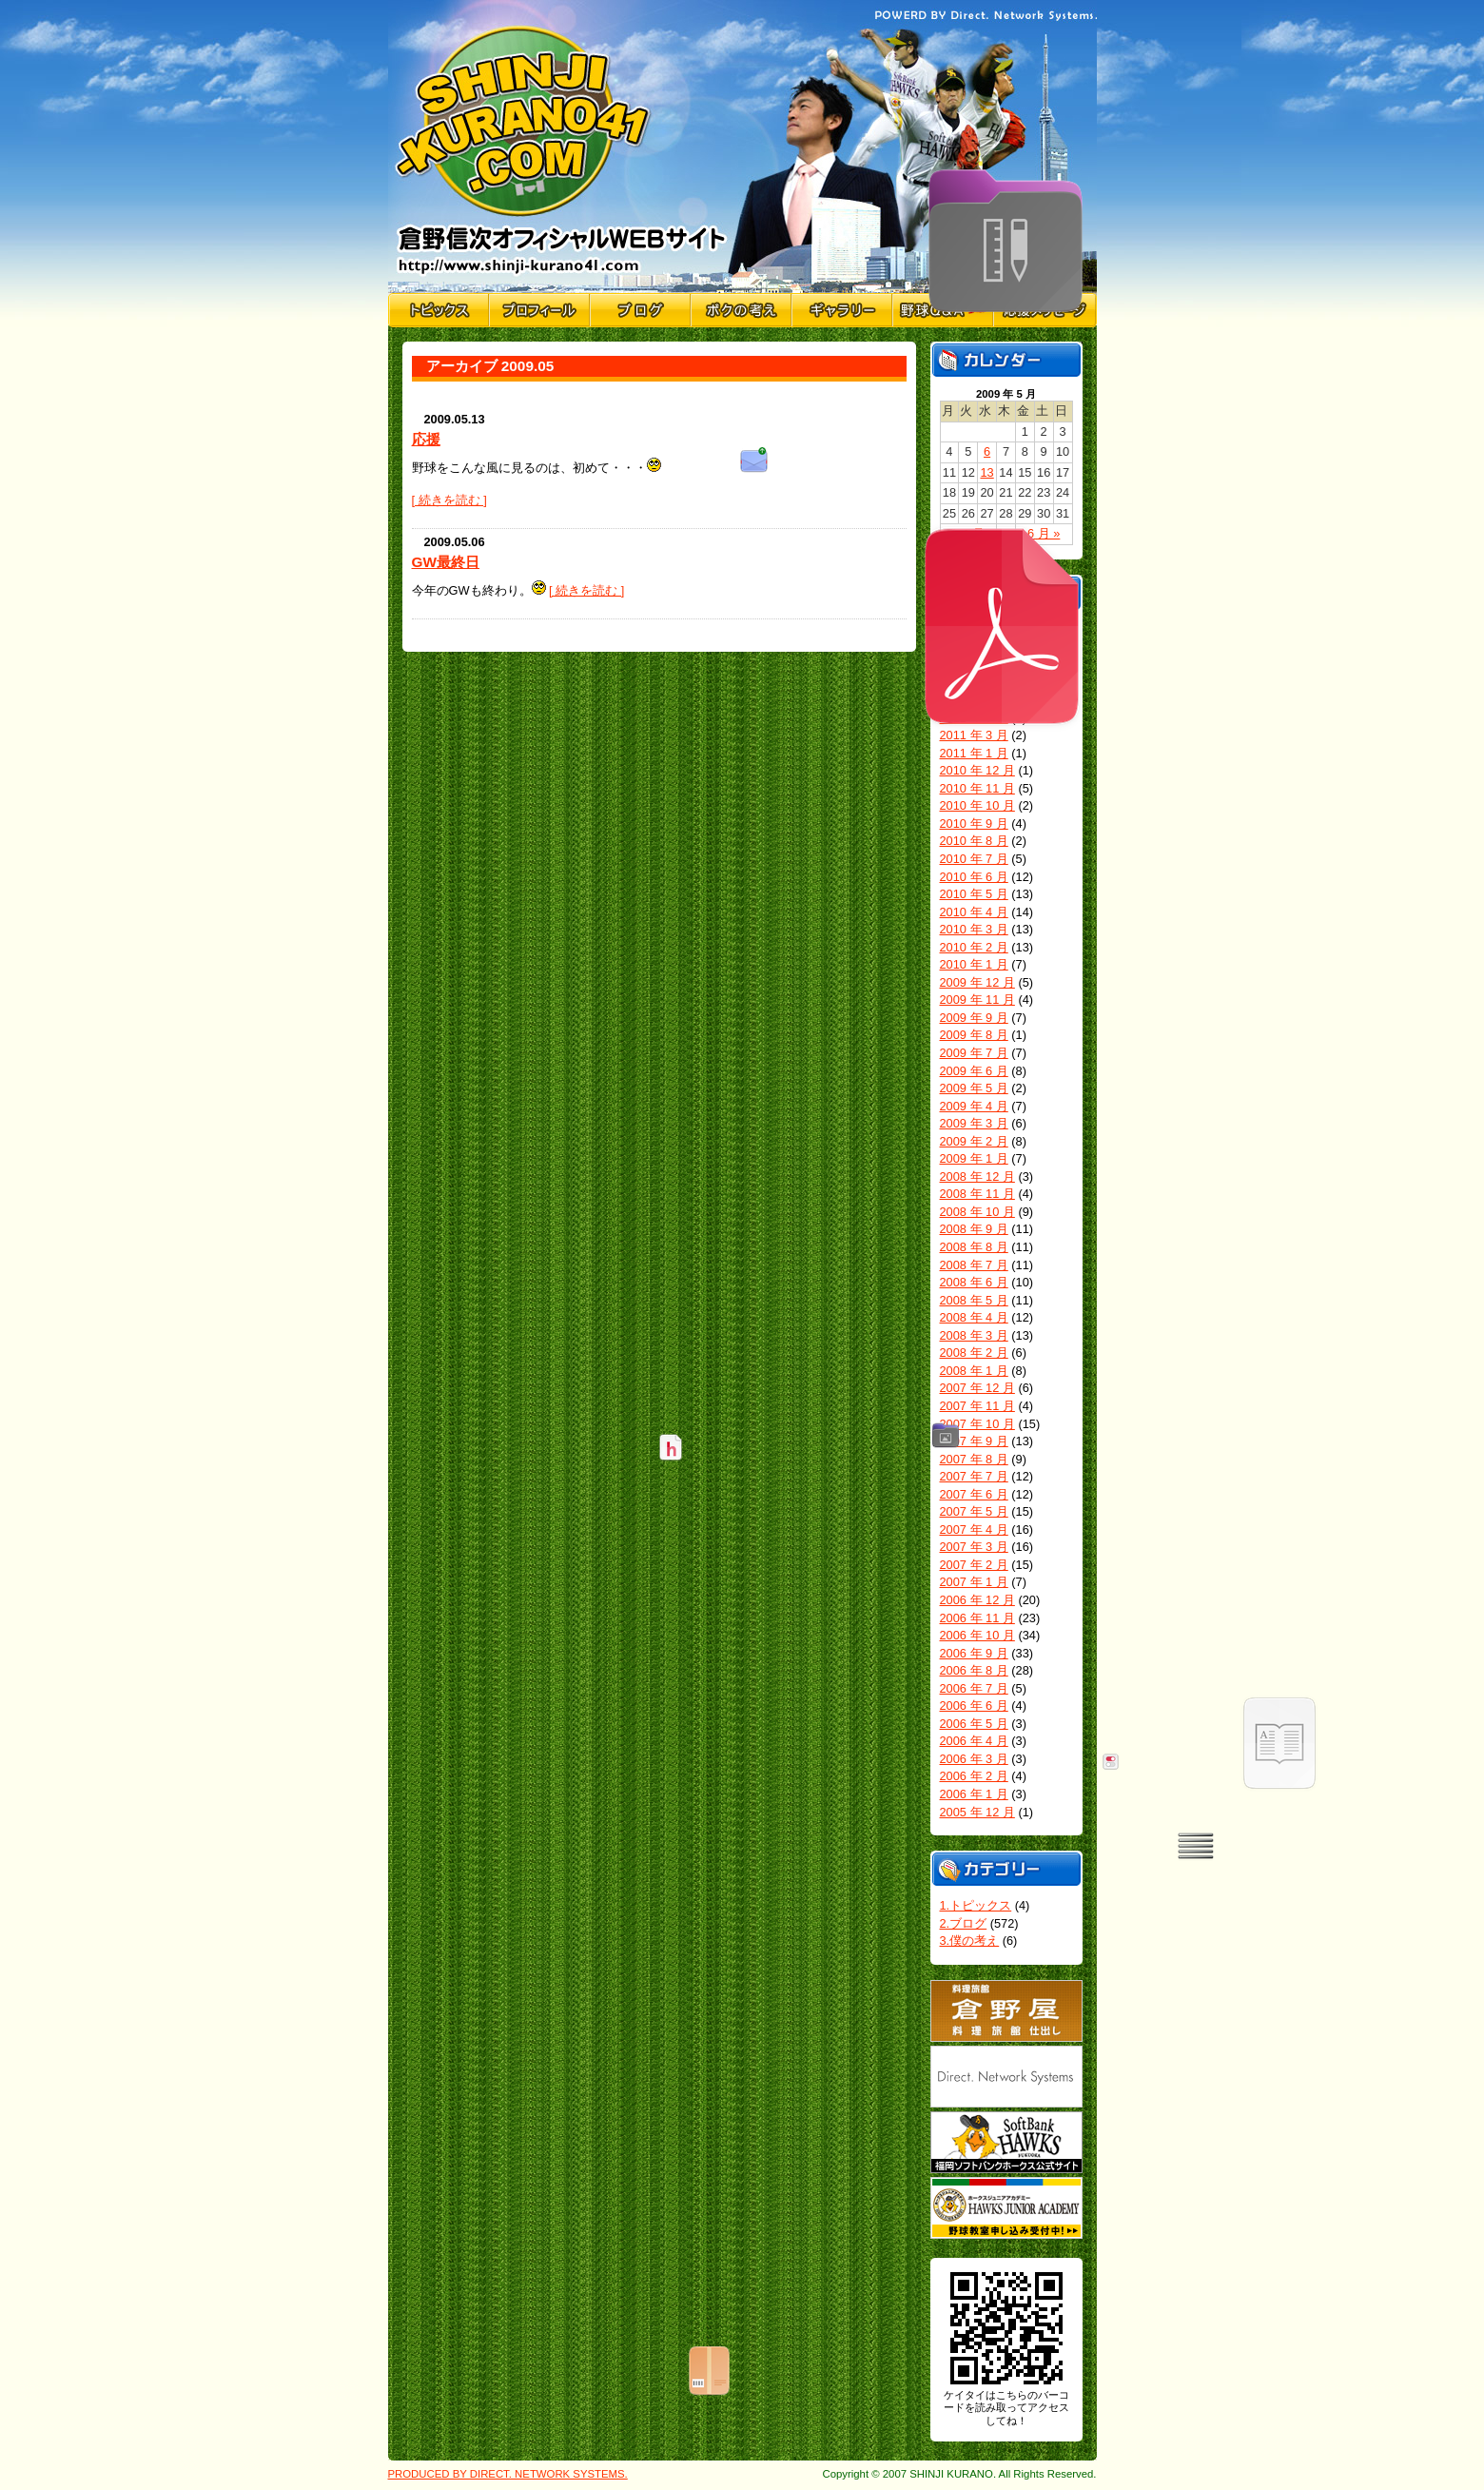 This screenshot has height=2490, width=1484. Describe the element at coordinates (1110, 1761) in the screenshot. I see `open system settings or preferences` at that location.